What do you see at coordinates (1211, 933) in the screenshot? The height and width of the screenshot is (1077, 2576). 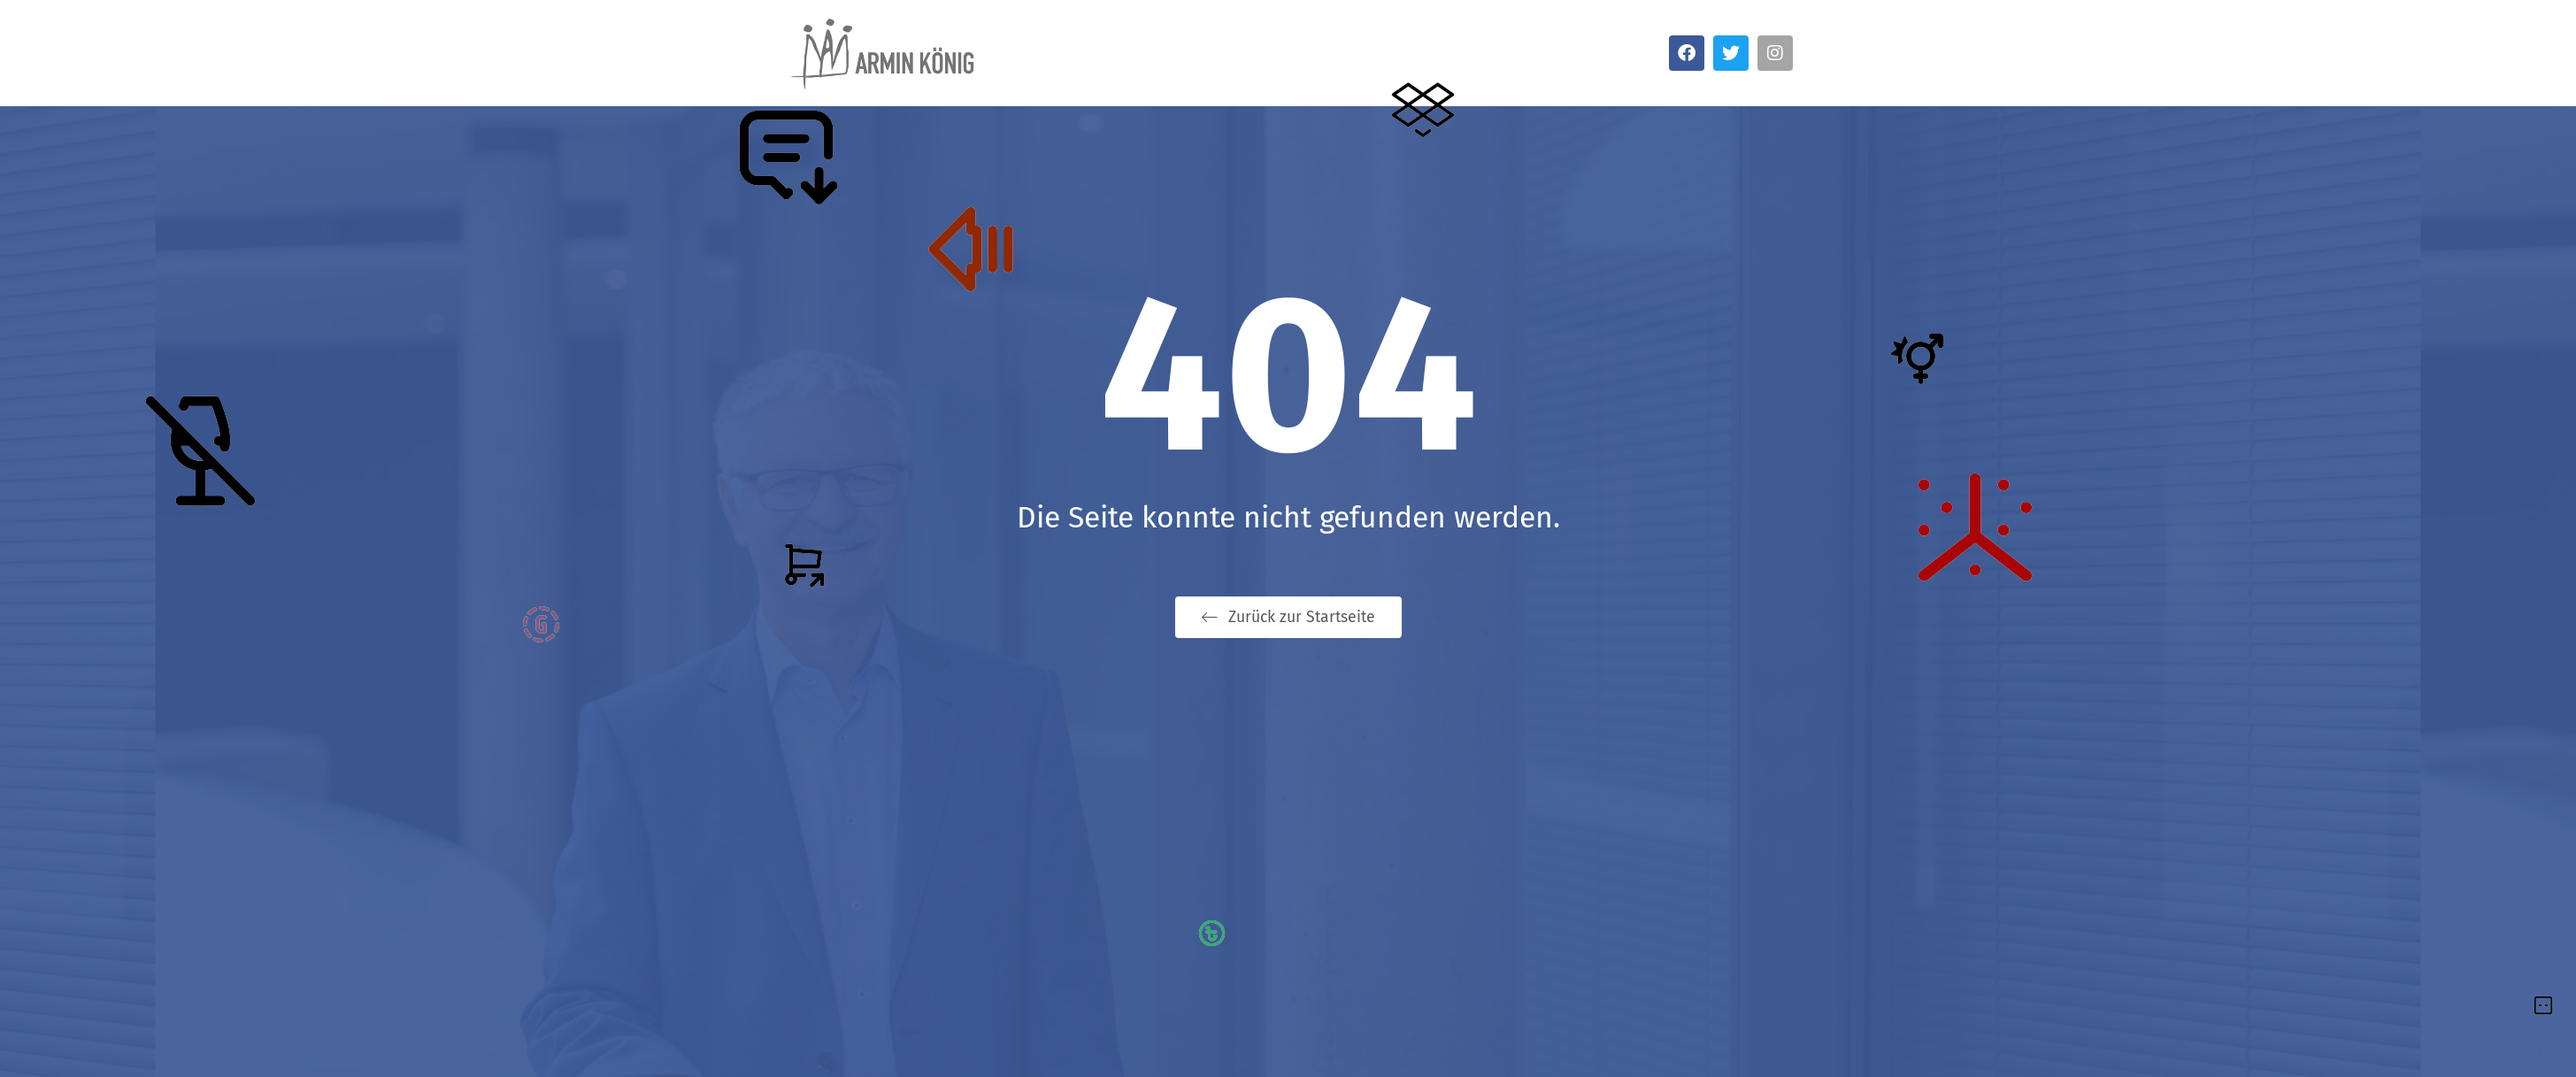 I see `bangladeshi taka currency` at bounding box center [1211, 933].